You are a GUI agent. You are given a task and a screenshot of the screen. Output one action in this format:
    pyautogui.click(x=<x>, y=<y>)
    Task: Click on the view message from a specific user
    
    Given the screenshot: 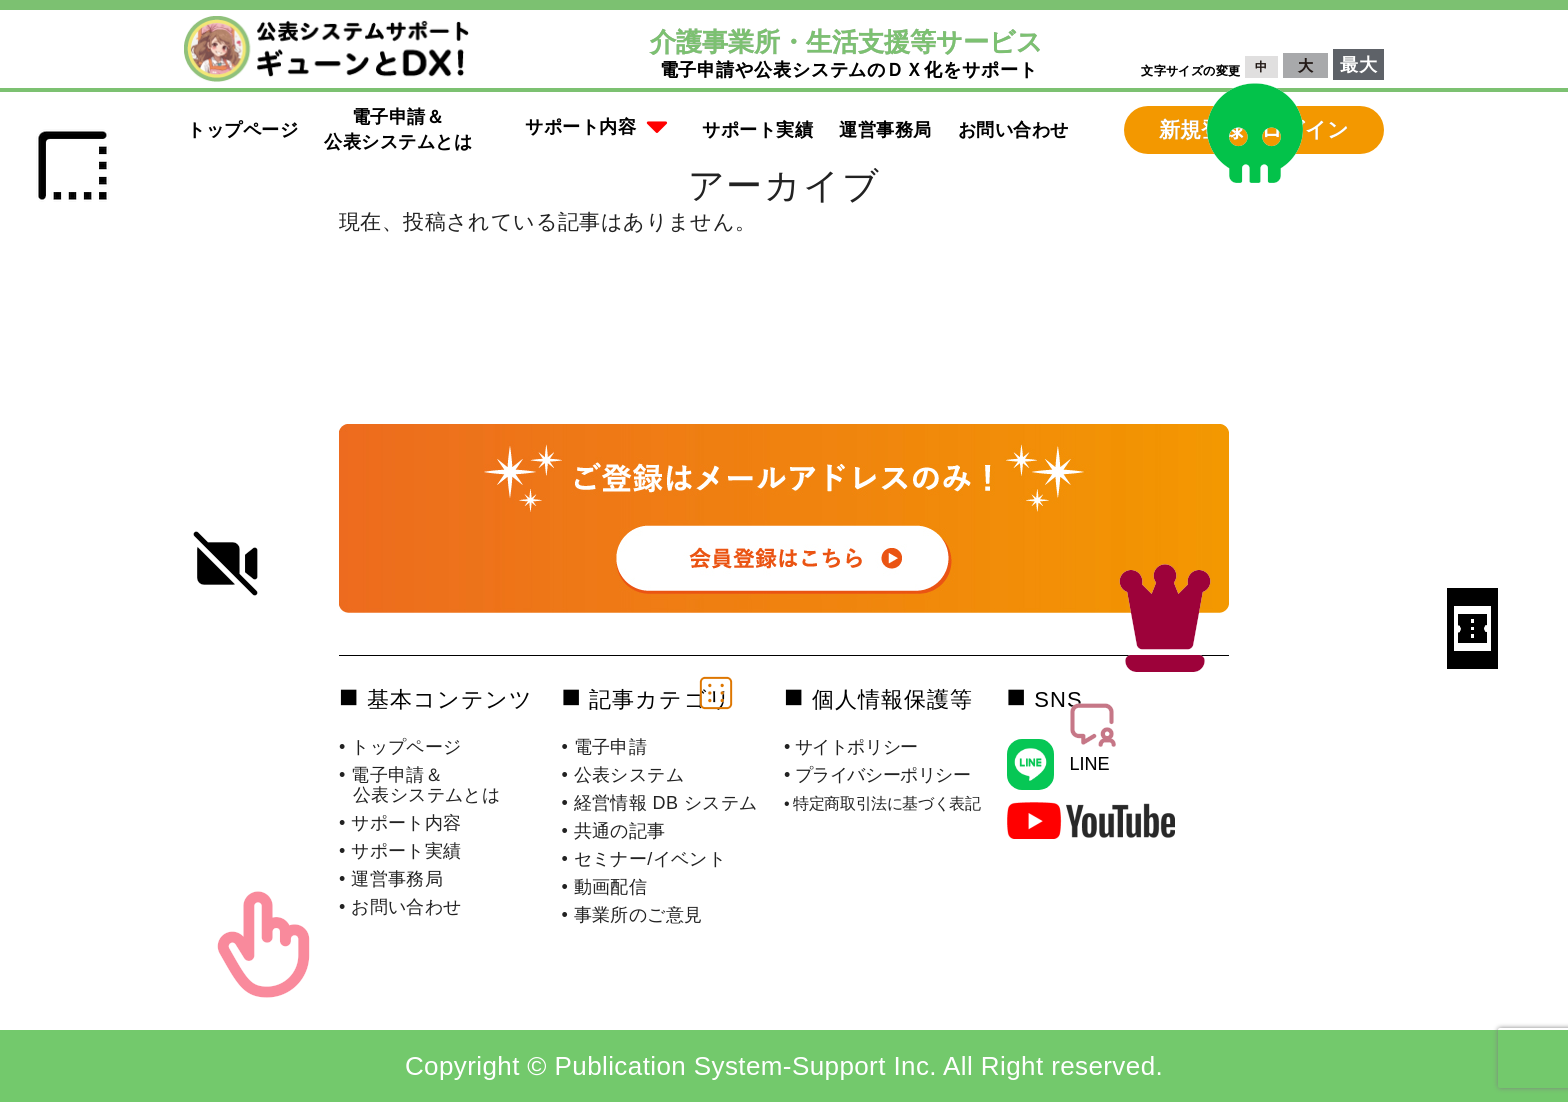 What is the action you would take?
    pyautogui.click(x=1092, y=723)
    